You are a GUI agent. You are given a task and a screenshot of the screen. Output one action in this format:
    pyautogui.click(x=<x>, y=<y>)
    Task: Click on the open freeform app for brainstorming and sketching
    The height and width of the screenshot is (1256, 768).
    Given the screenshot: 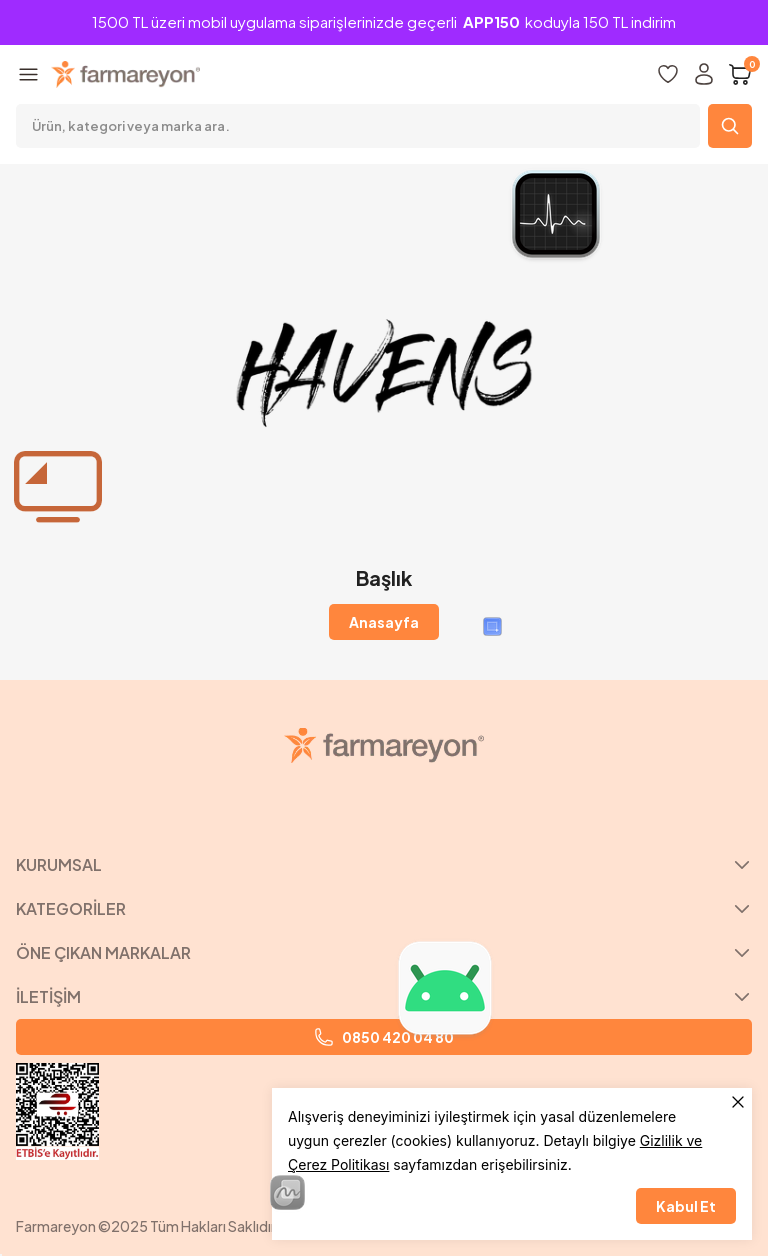 What is the action you would take?
    pyautogui.click(x=287, y=1192)
    